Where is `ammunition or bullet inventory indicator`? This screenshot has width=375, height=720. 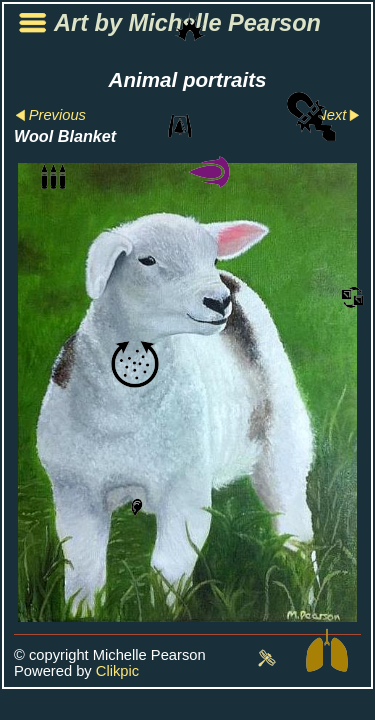 ammunition or bullet inventory indicator is located at coordinates (53, 176).